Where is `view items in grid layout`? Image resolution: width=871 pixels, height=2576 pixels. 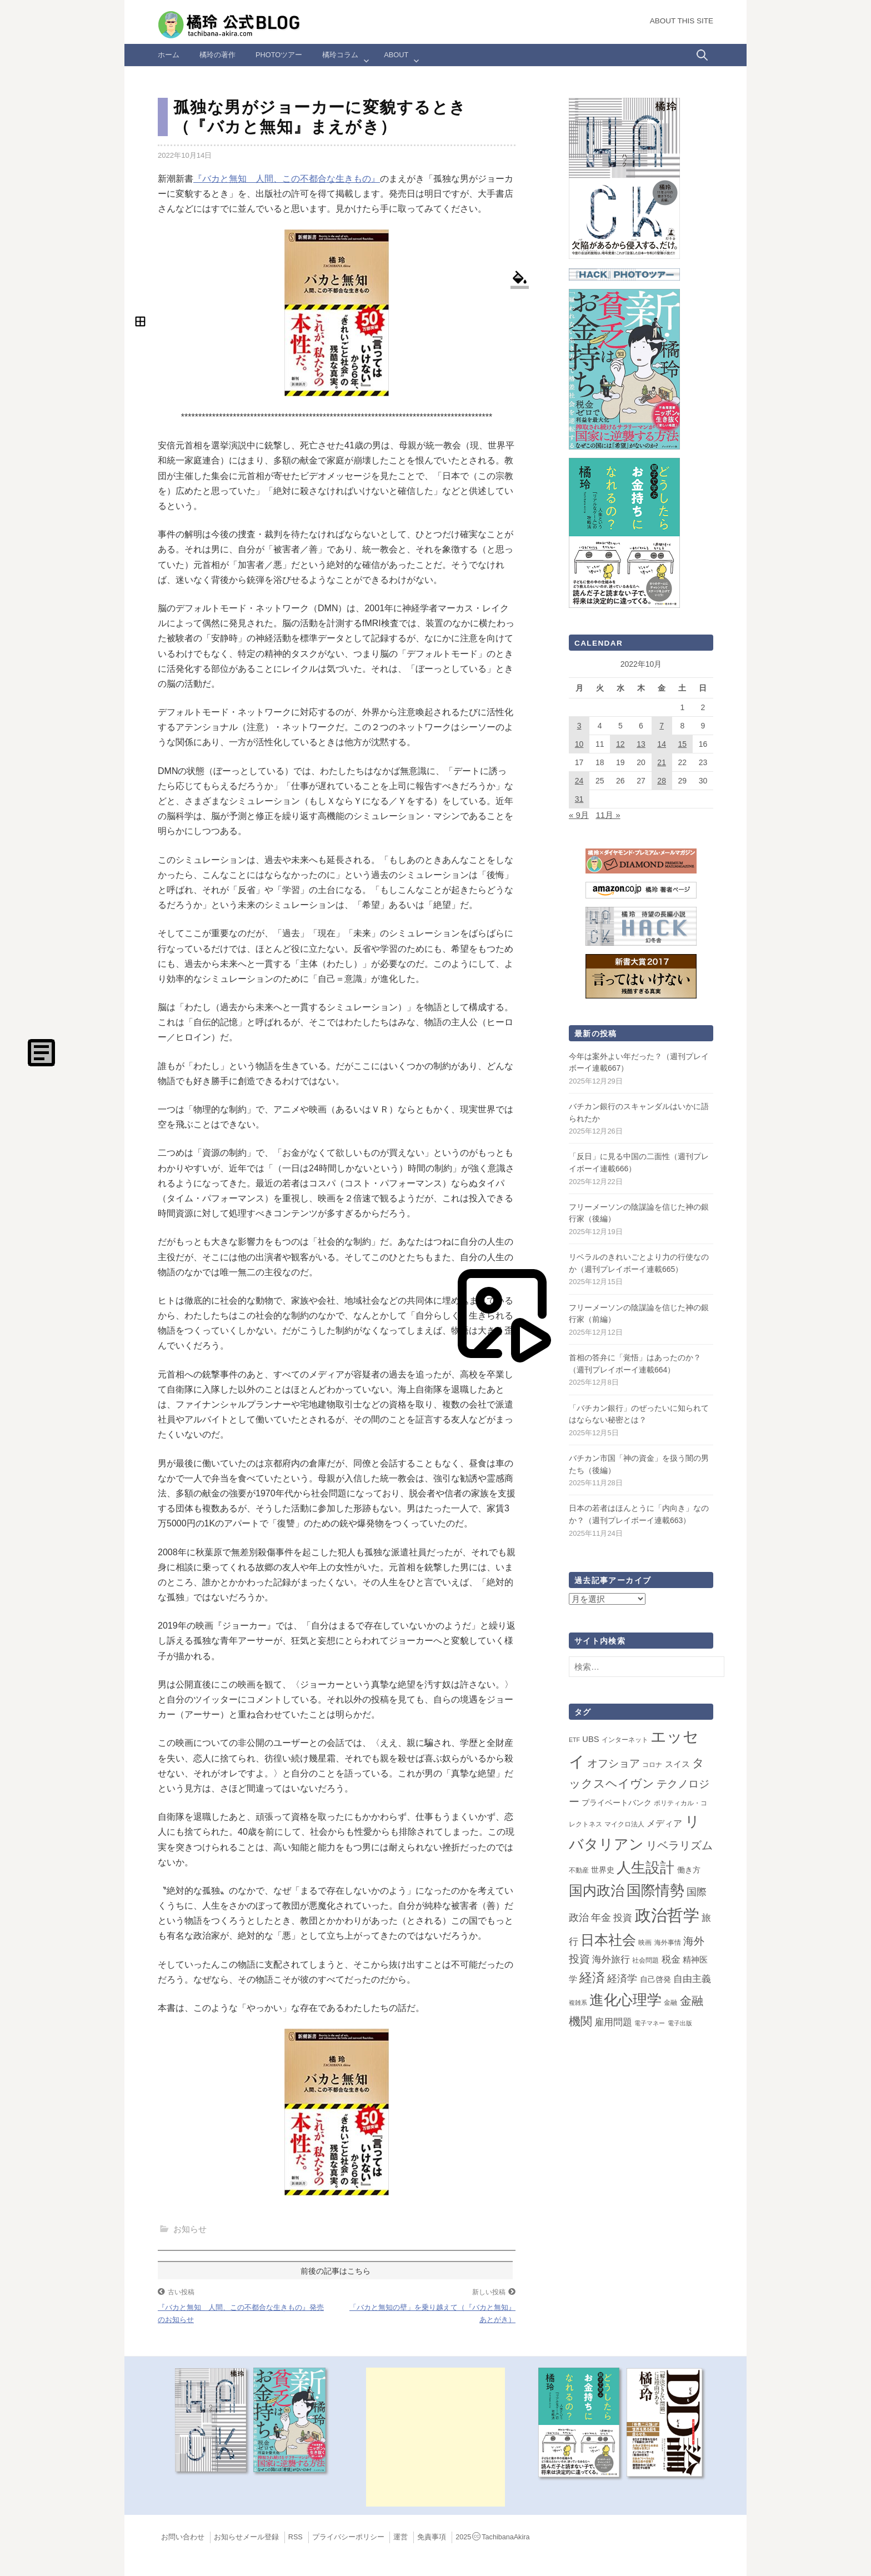
view items in grid layout is located at coordinates (140, 321).